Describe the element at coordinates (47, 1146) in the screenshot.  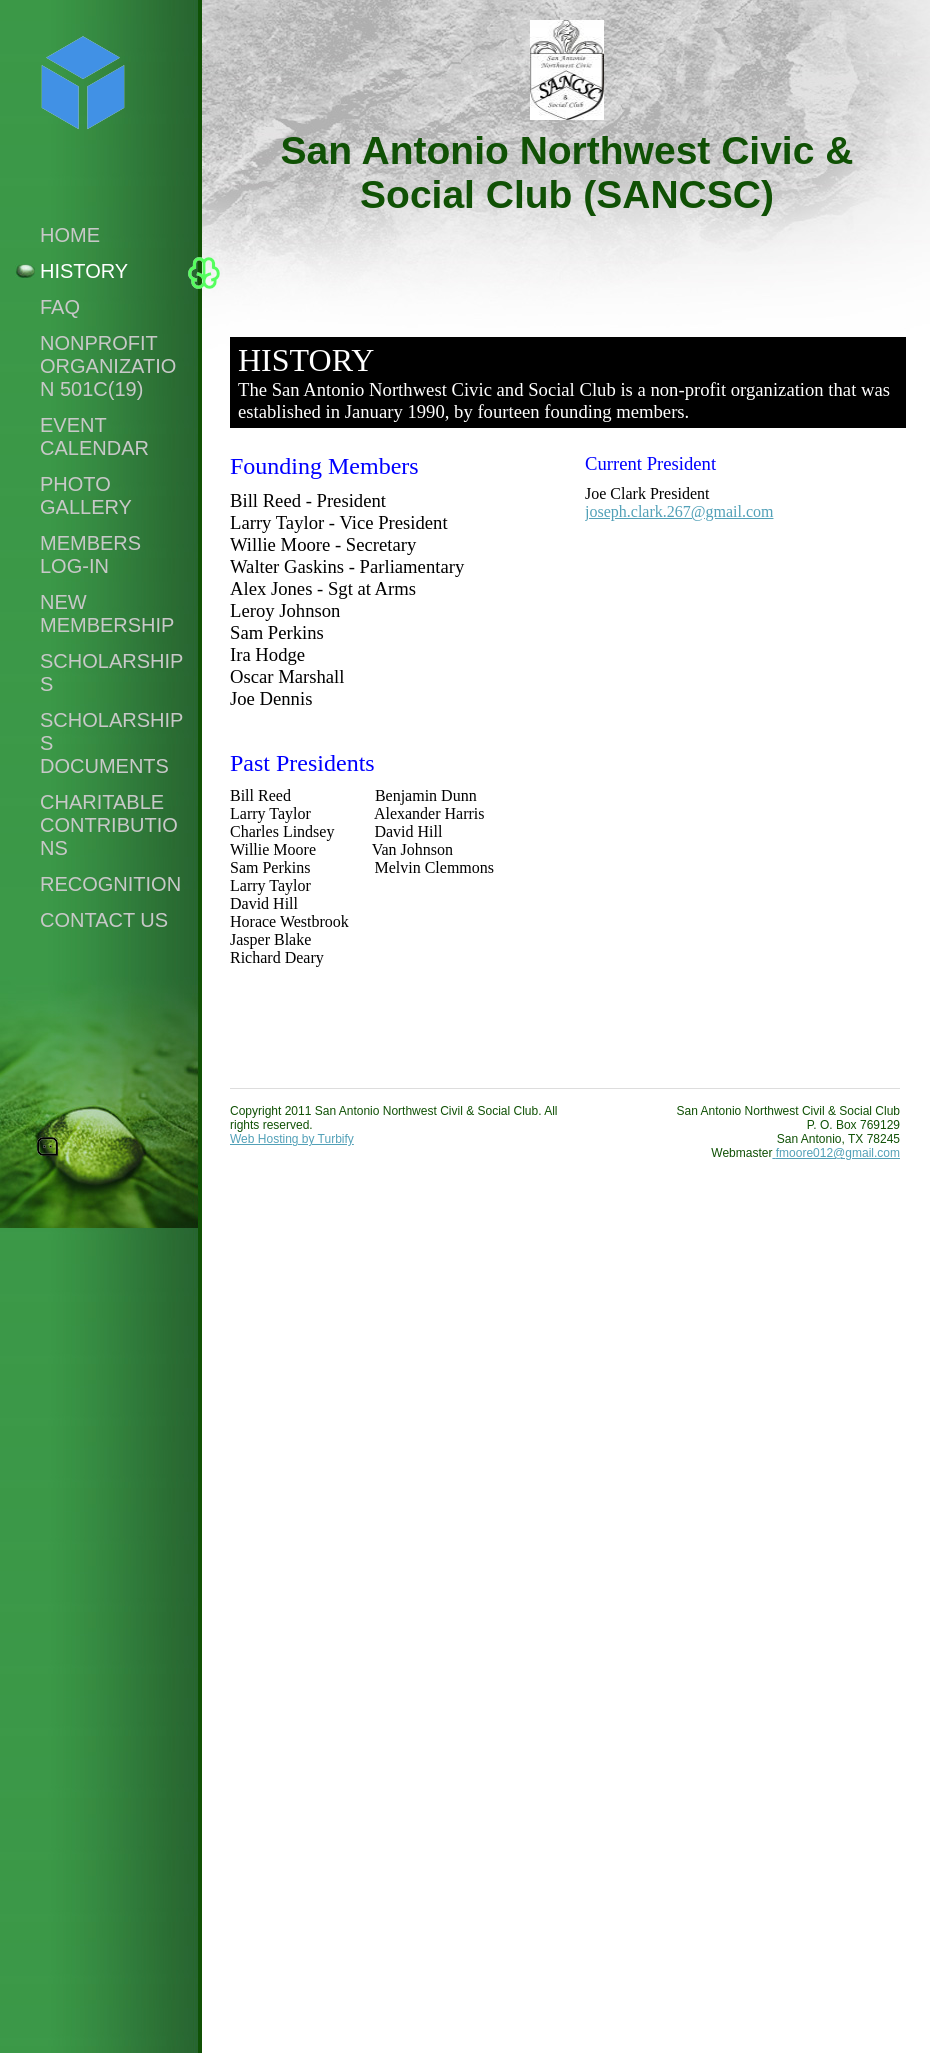
I see `open messaging or chat` at that location.